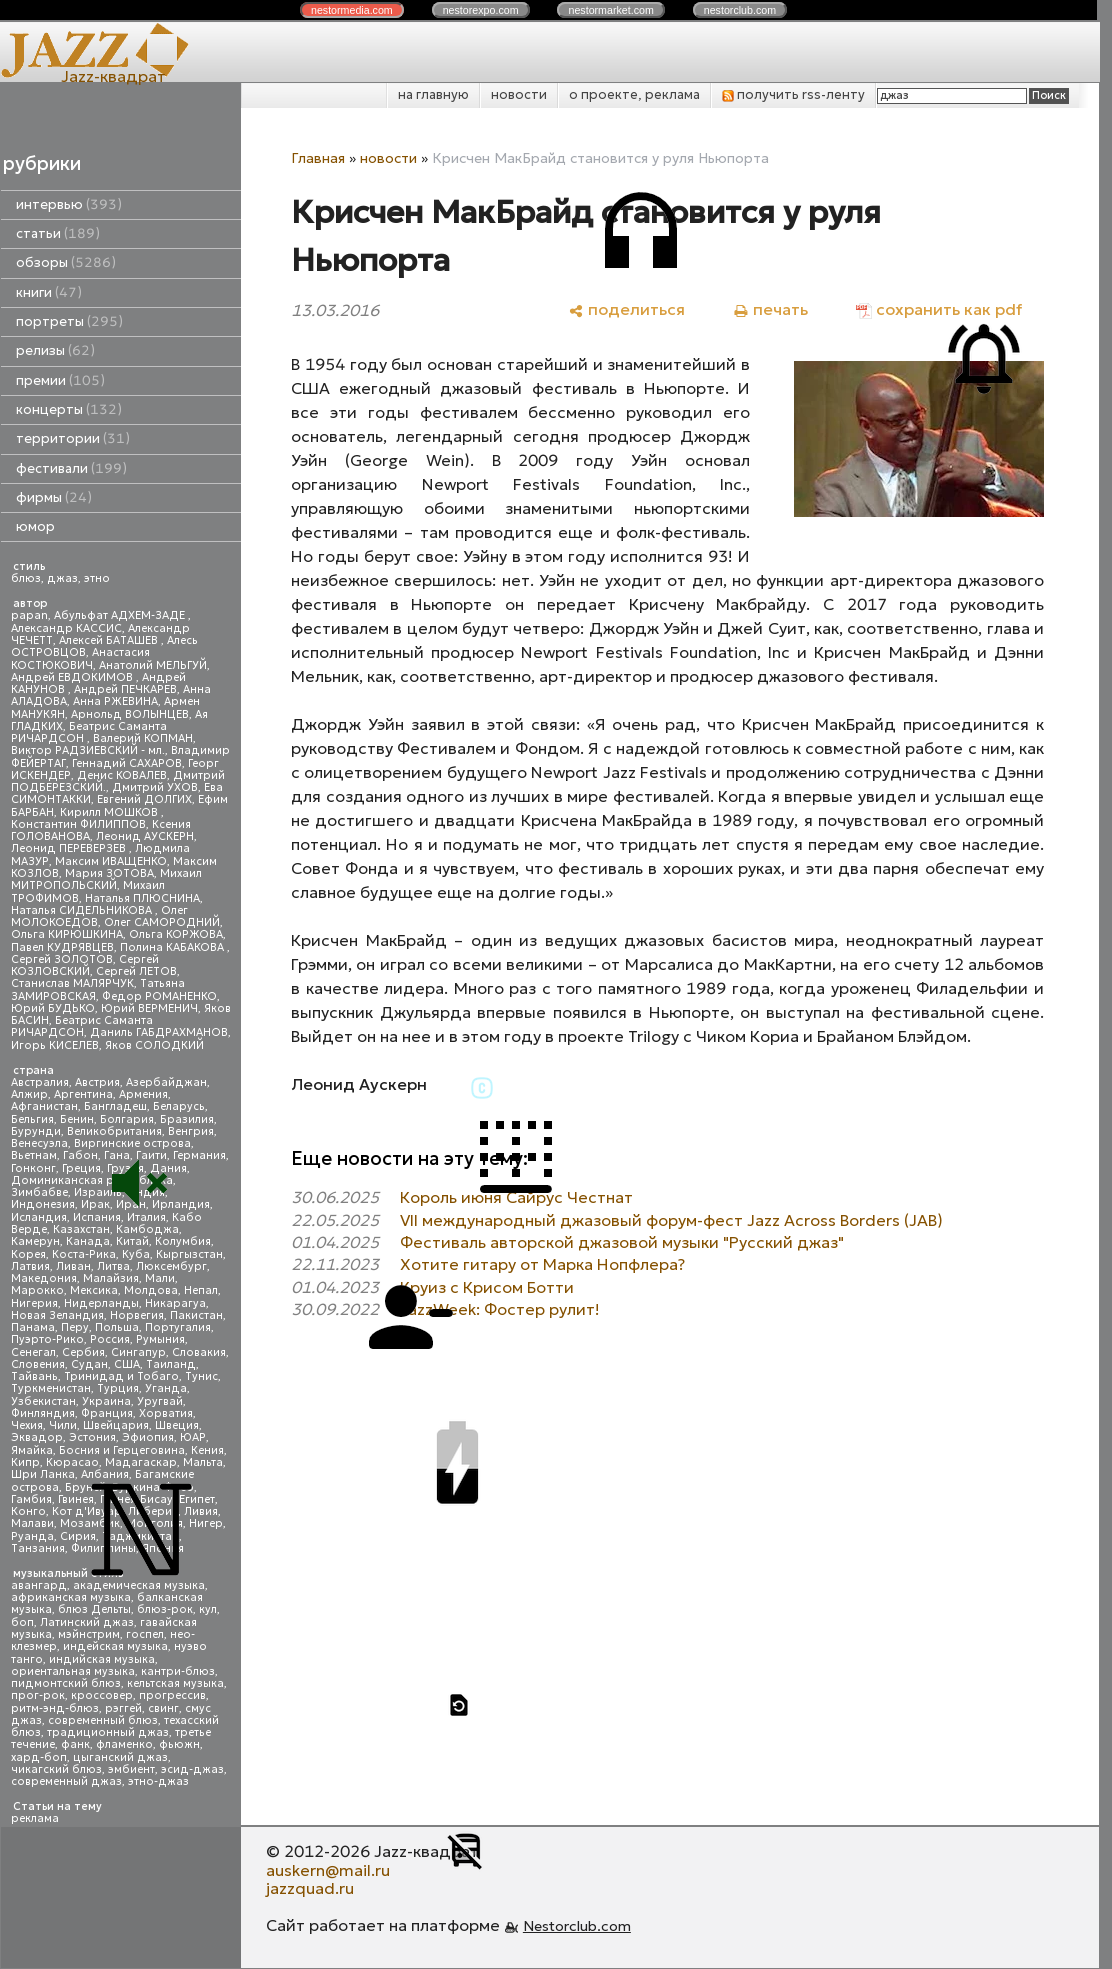 This screenshot has width=1112, height=1969. I want to click on mute audio or sound, so click(142, 1183).